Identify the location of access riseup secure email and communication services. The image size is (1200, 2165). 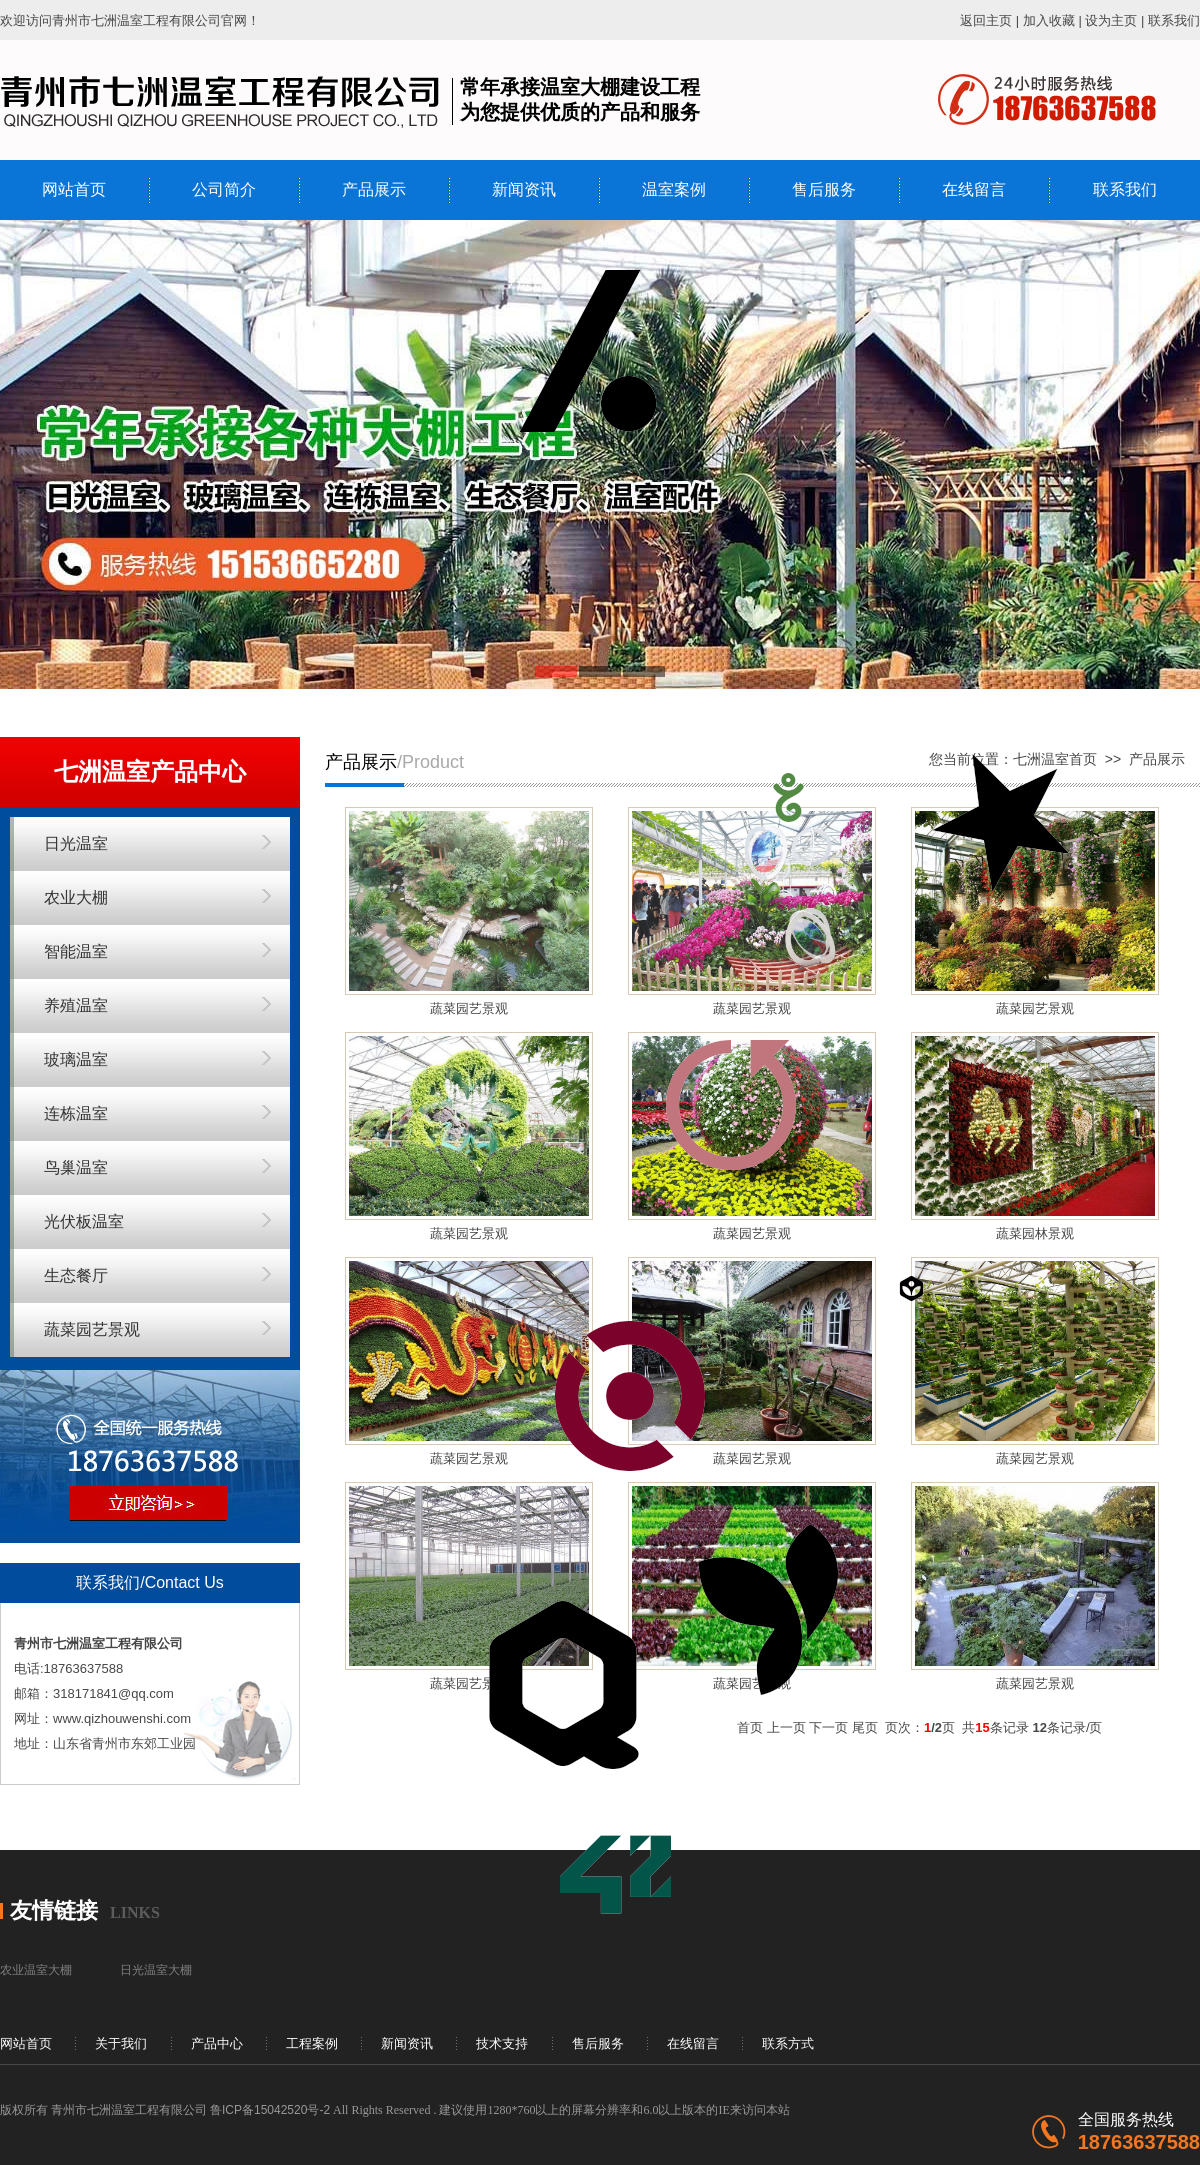
(1001, 823).